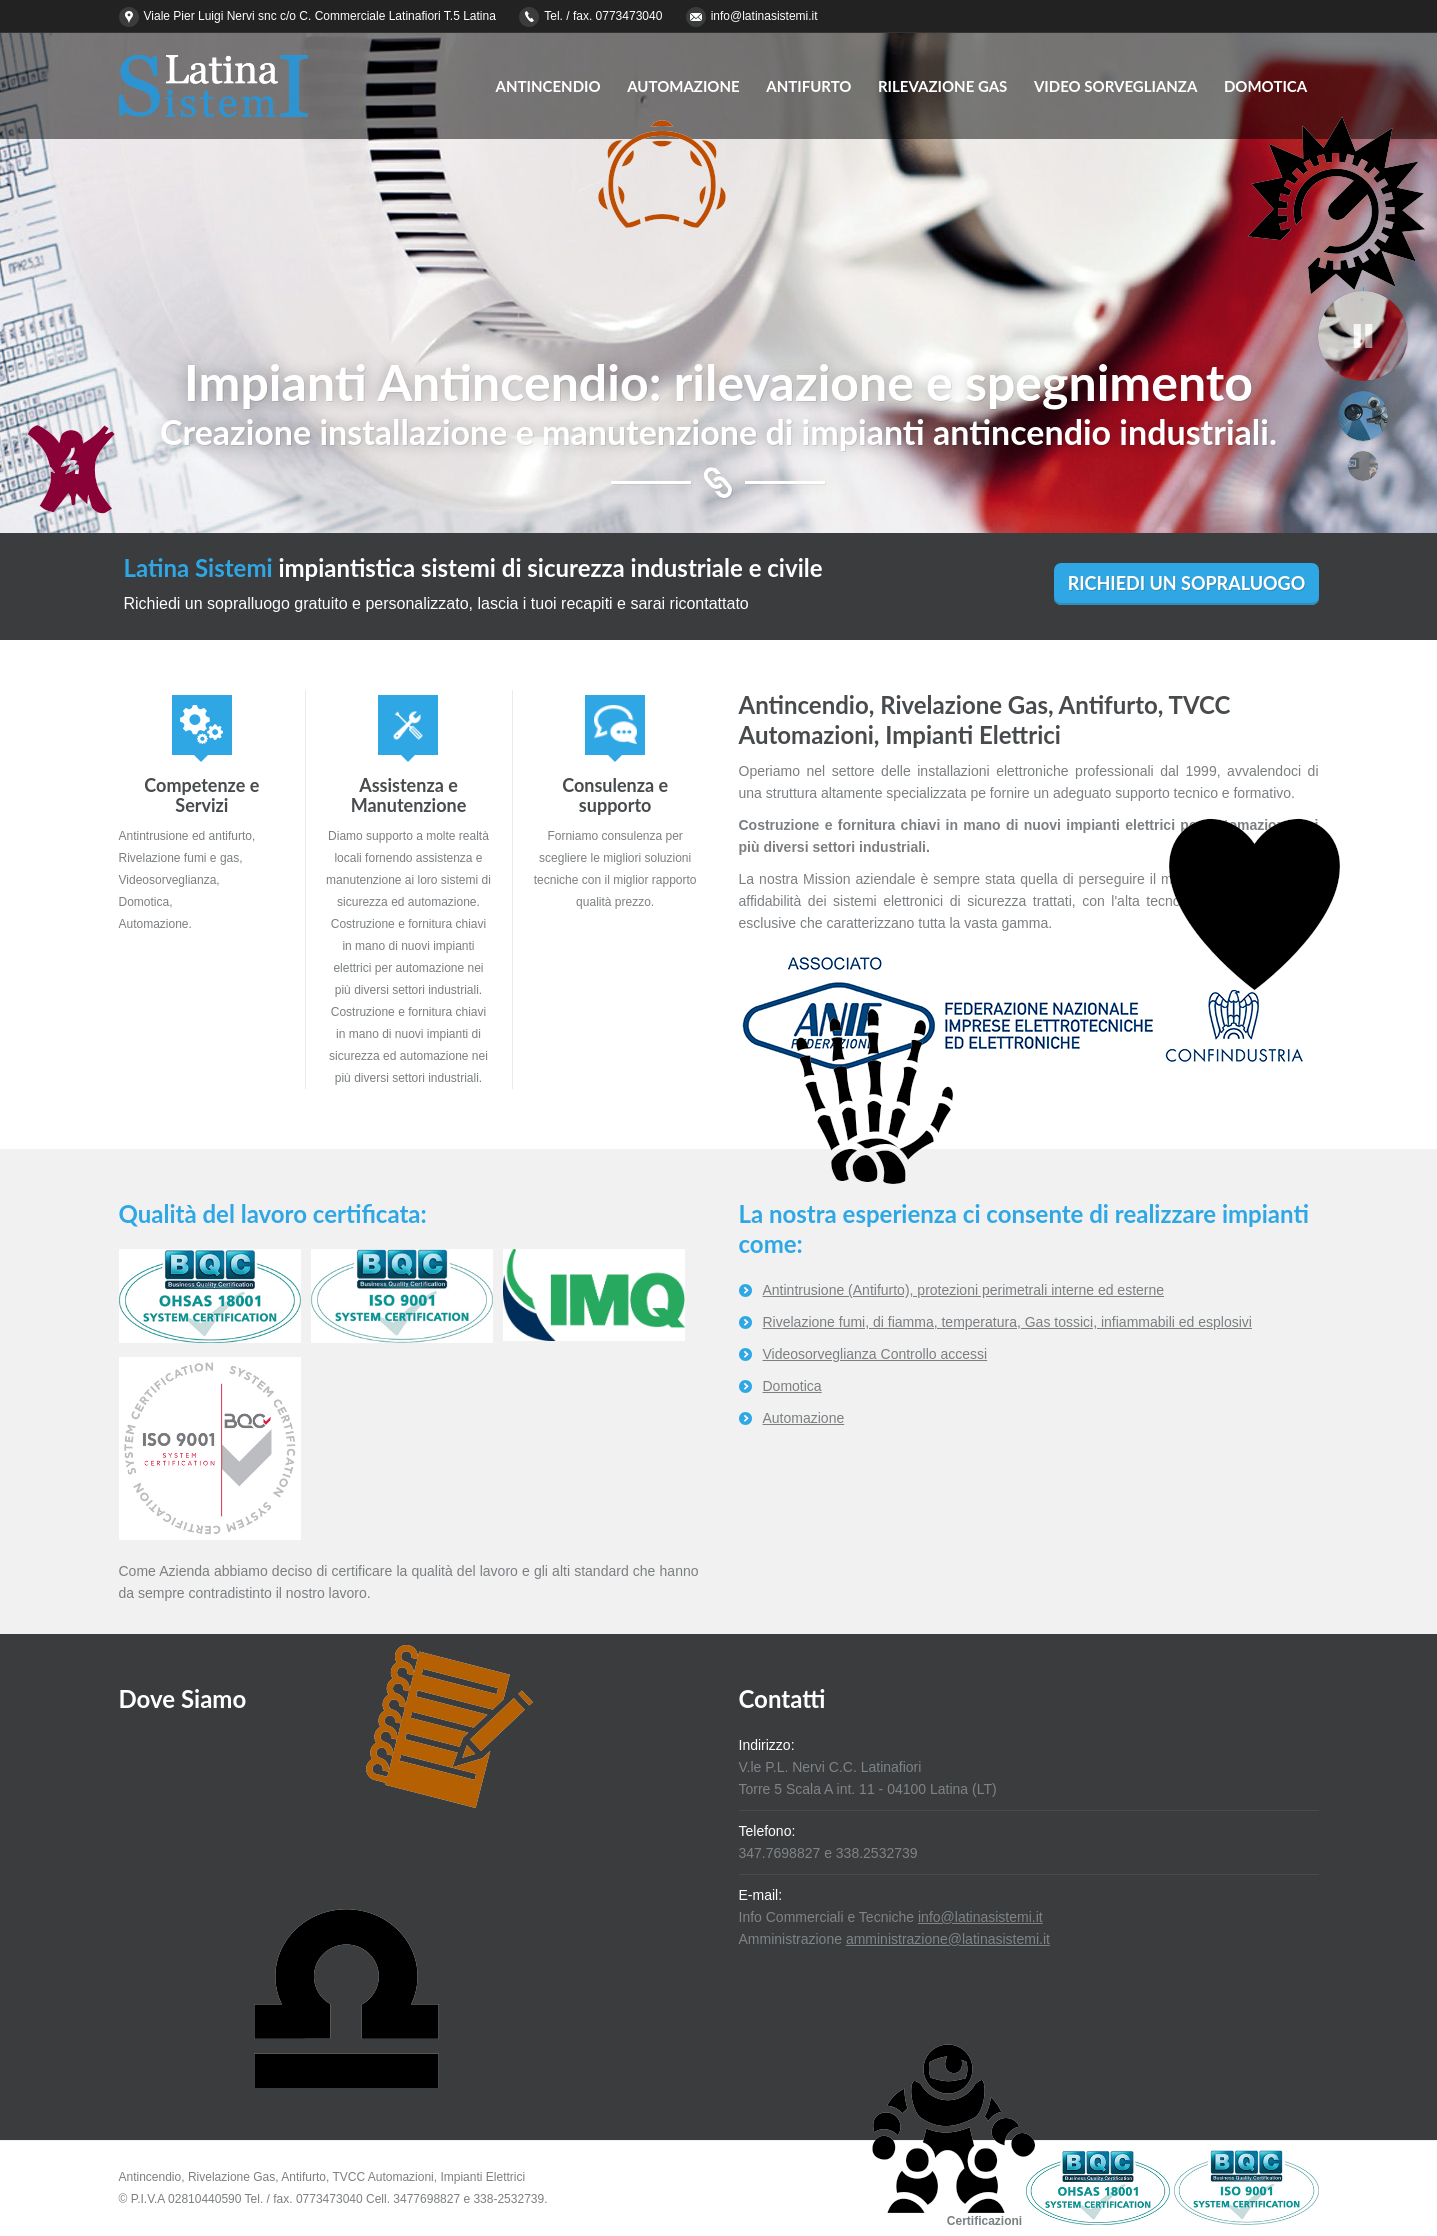  Describe the element at coordinates (449, 1726) in the screenshot. I see `open your notebook or journal` at that location.